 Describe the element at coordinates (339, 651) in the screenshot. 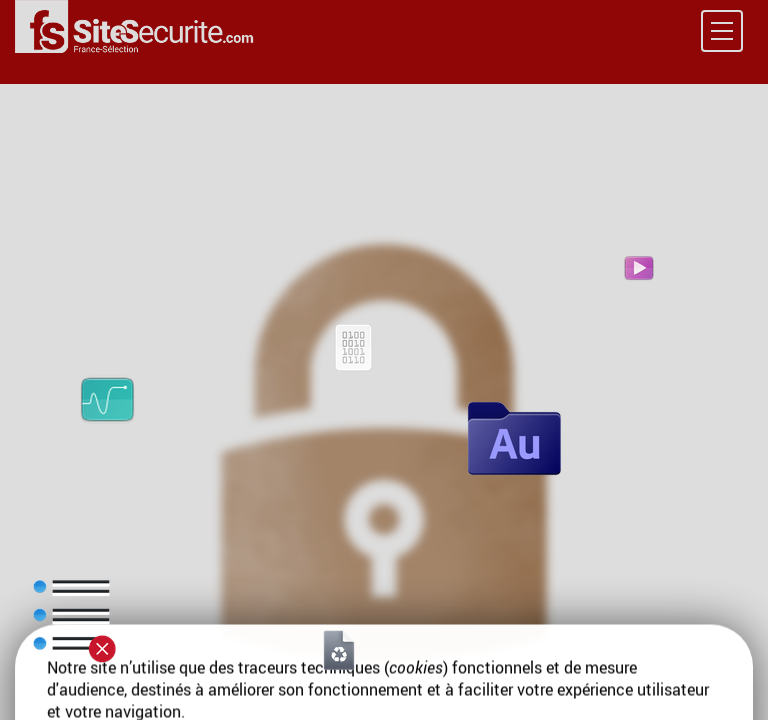

I see `a file marked for deletion` at that location.